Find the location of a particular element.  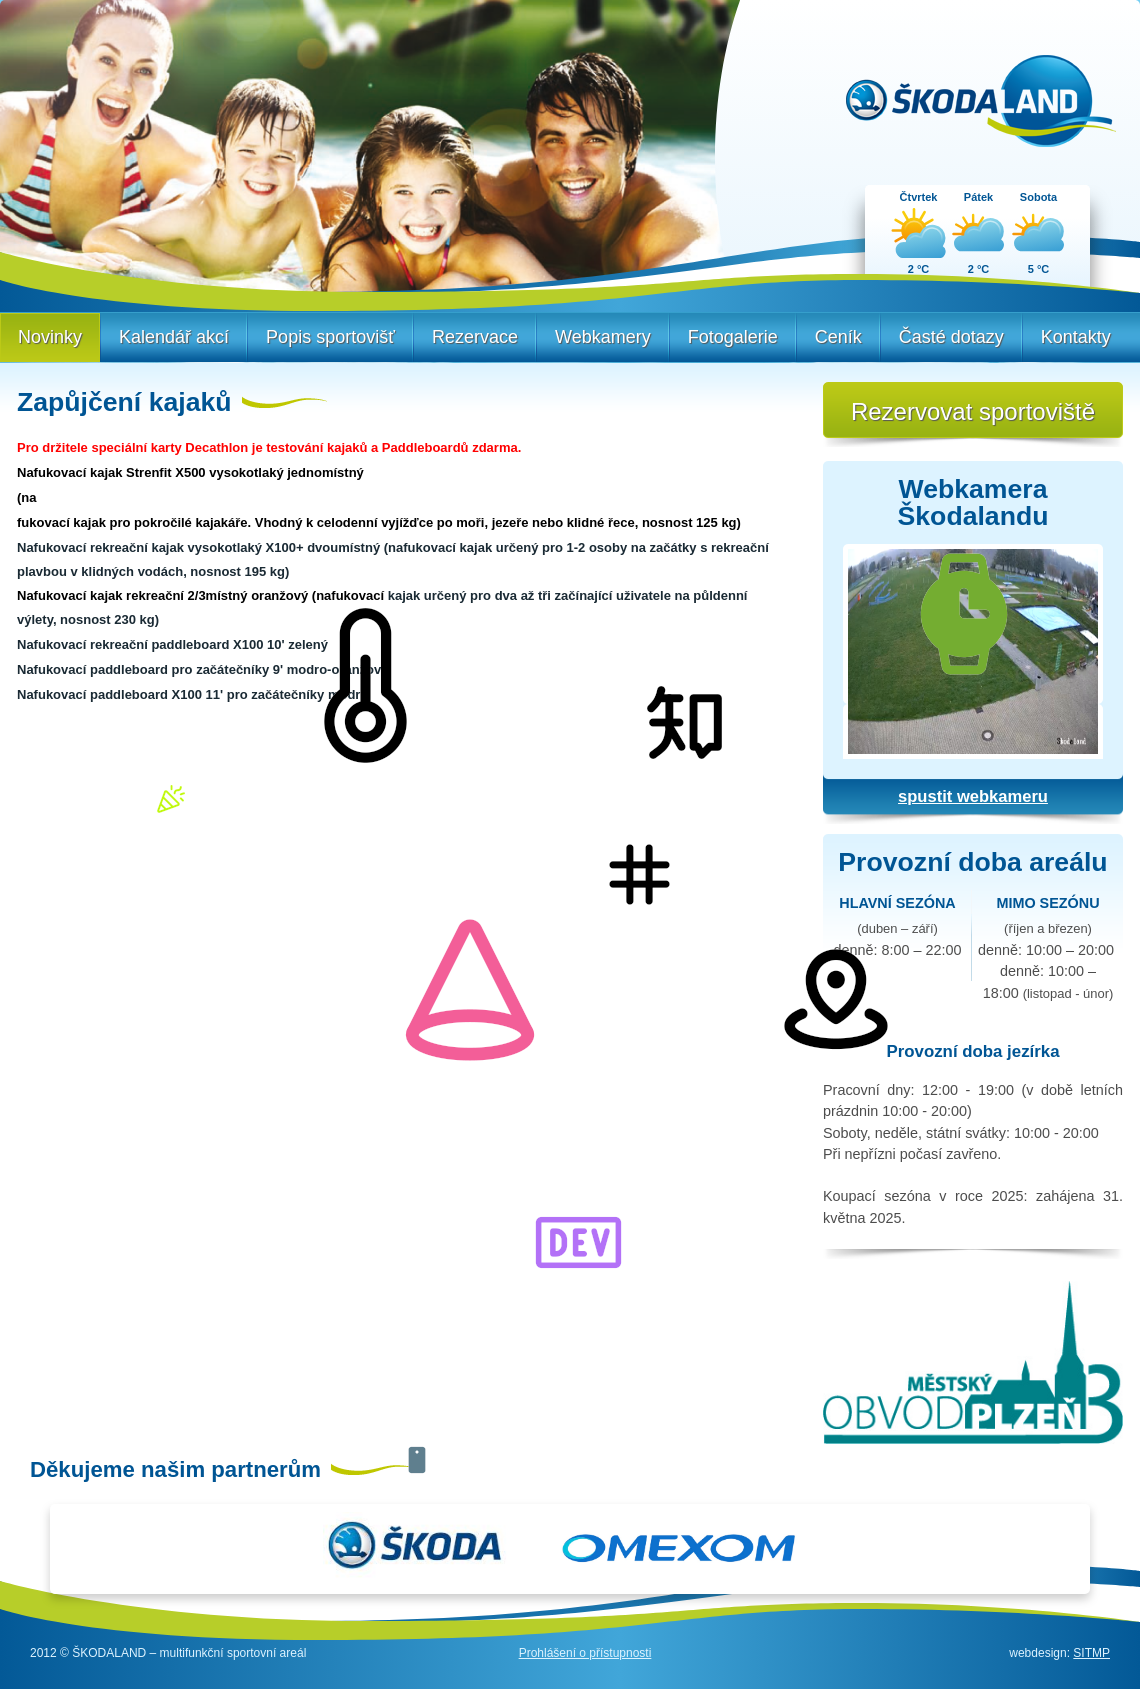

view current temperature is located at coordinates (365, 685).